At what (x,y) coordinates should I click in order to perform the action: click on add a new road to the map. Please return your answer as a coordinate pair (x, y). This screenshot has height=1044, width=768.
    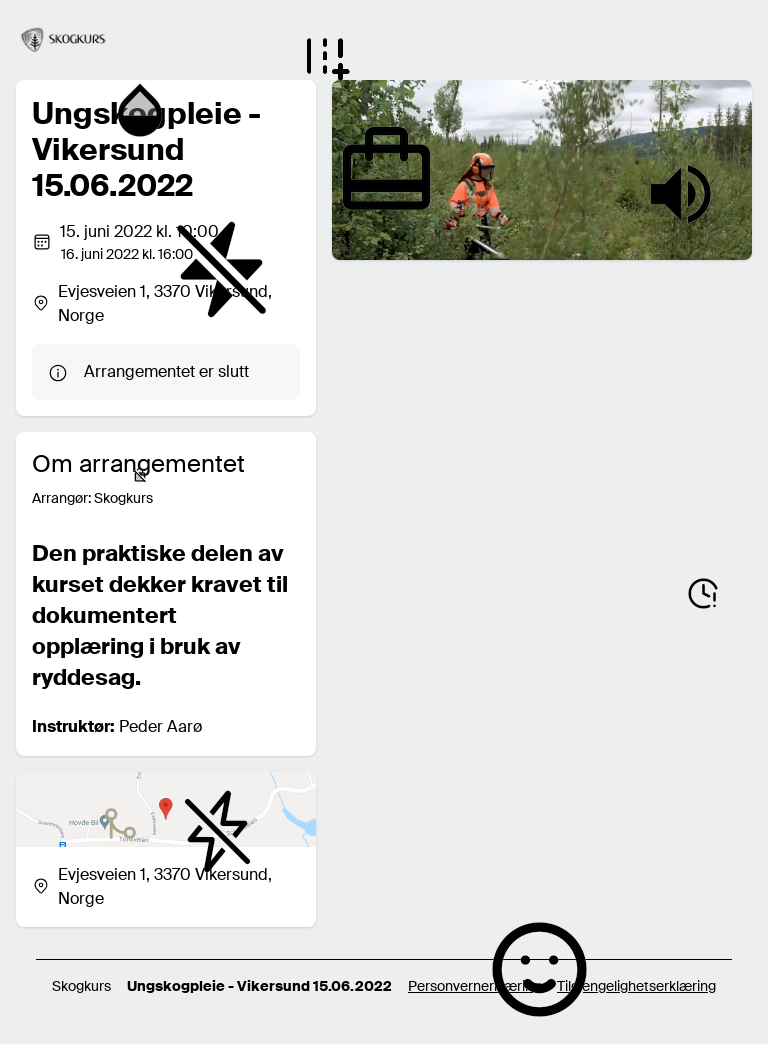
    Looking at the image, I should click on (325, 56).